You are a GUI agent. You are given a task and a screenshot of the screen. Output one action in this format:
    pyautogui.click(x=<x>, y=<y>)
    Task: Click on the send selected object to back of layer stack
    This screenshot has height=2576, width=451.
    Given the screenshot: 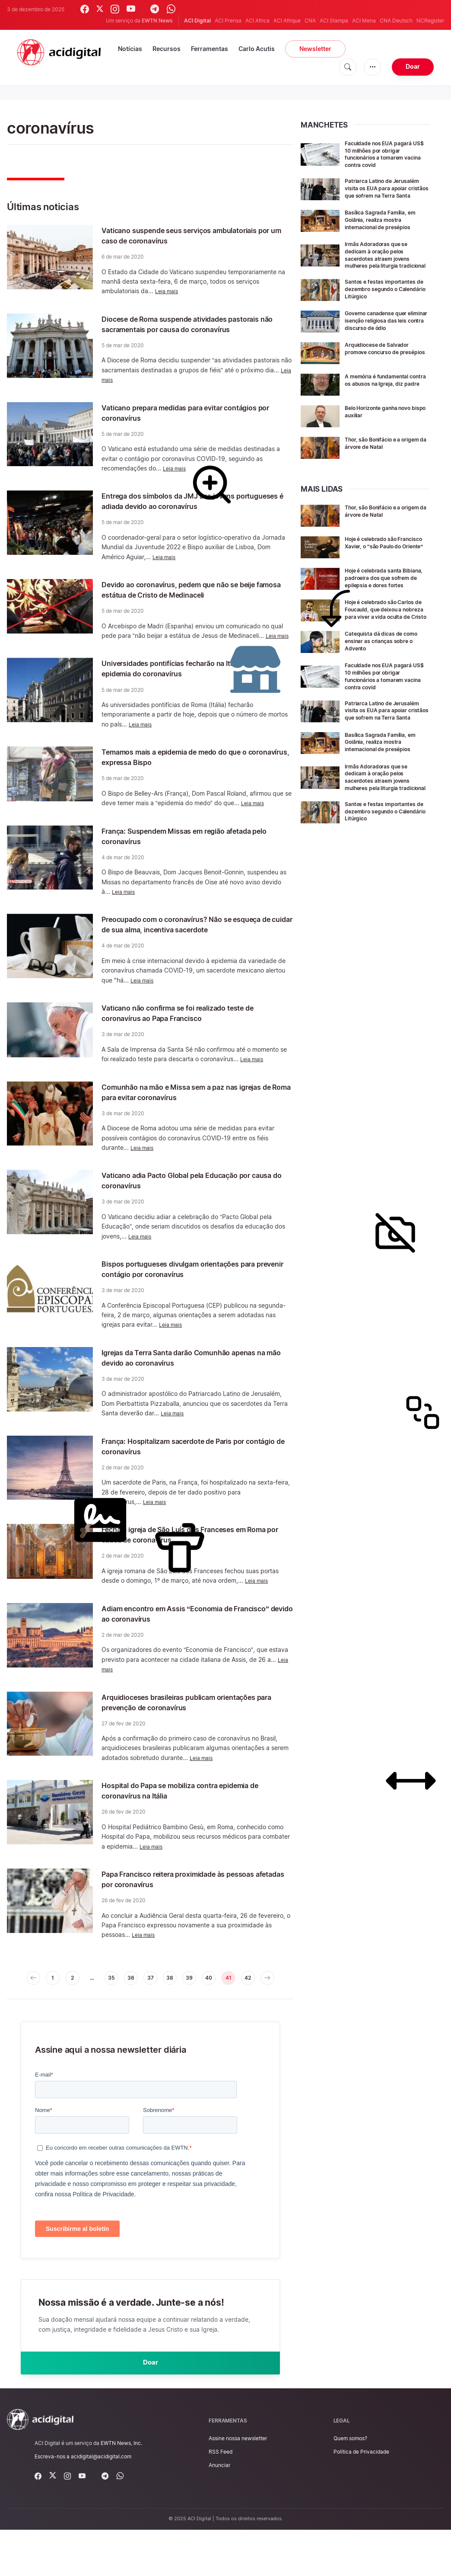 What is the action you would take?
    pyautogui.click(x=422, y=1412)
    